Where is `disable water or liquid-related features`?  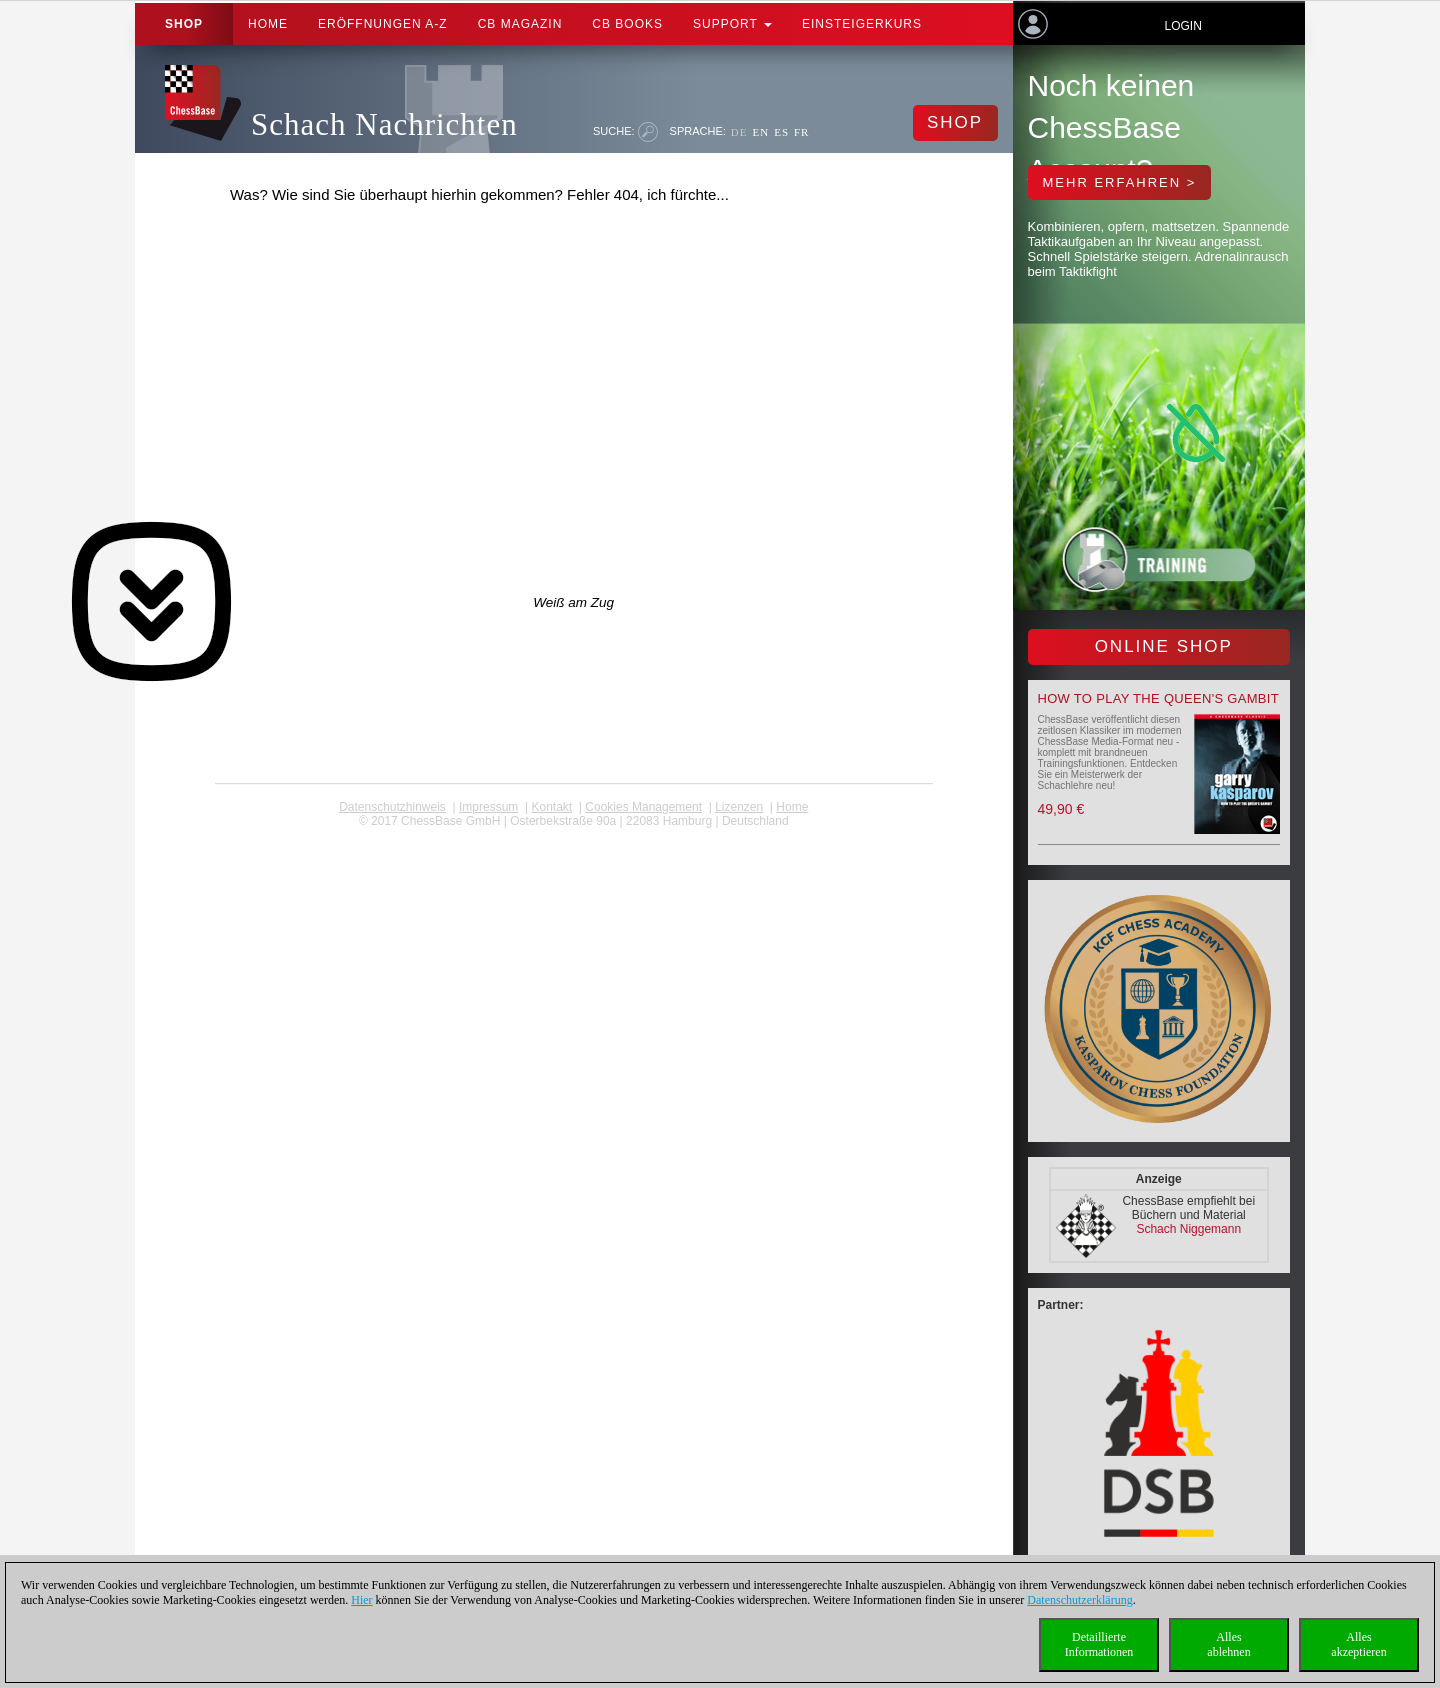 disable water or liquid-related features is located at coordinates (1196, 433).